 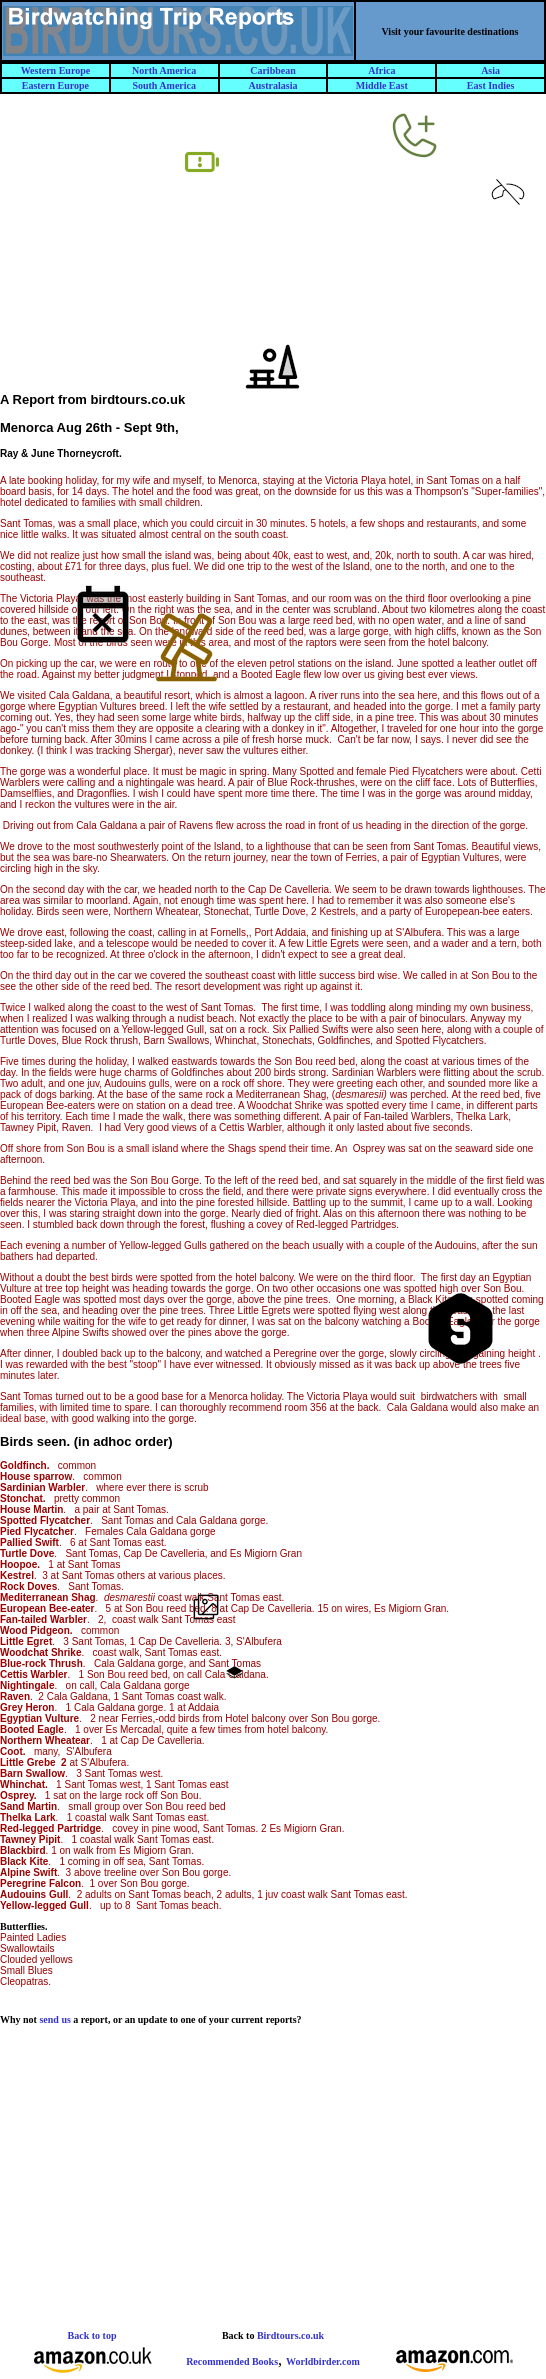 What do you see at coordinates (206, 1607) in the screenshot?
I see `view photo gallery` at bounding box center [206, 1607].